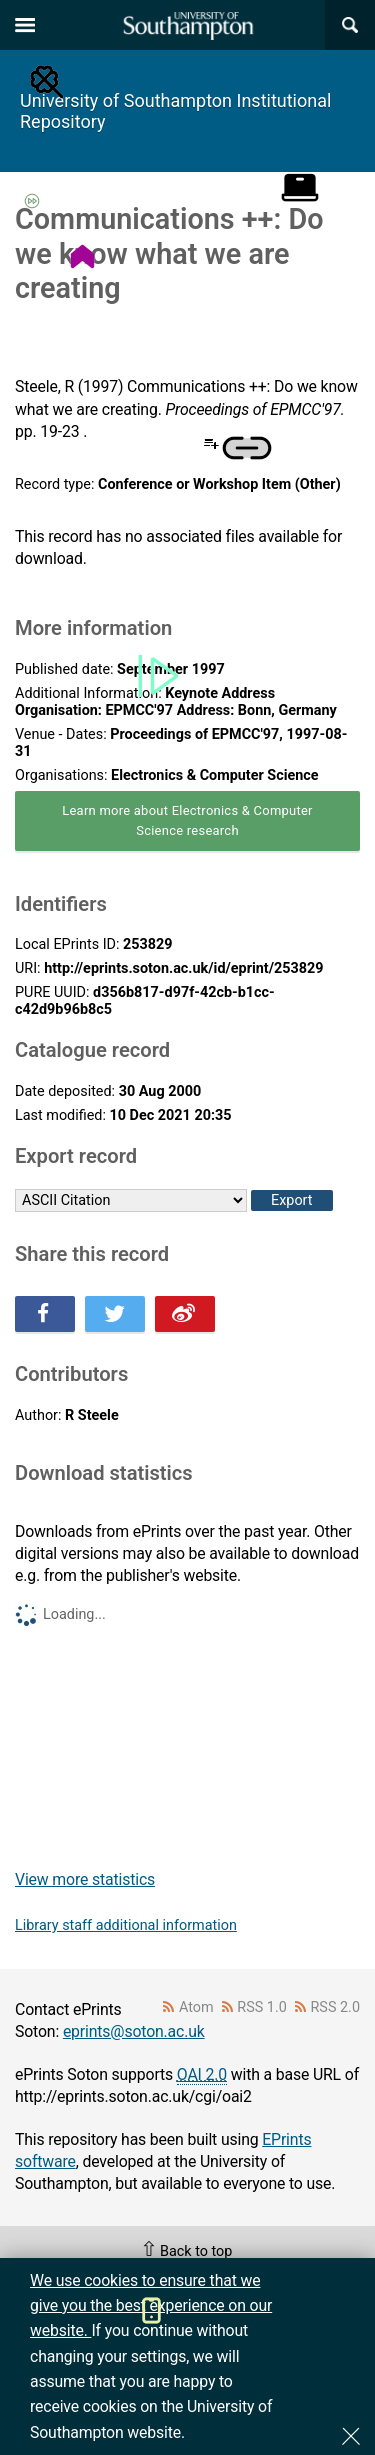 This screenshot has width=375, height=2455. I want to click on indicates luck or bonus feature, so click(46, 81).